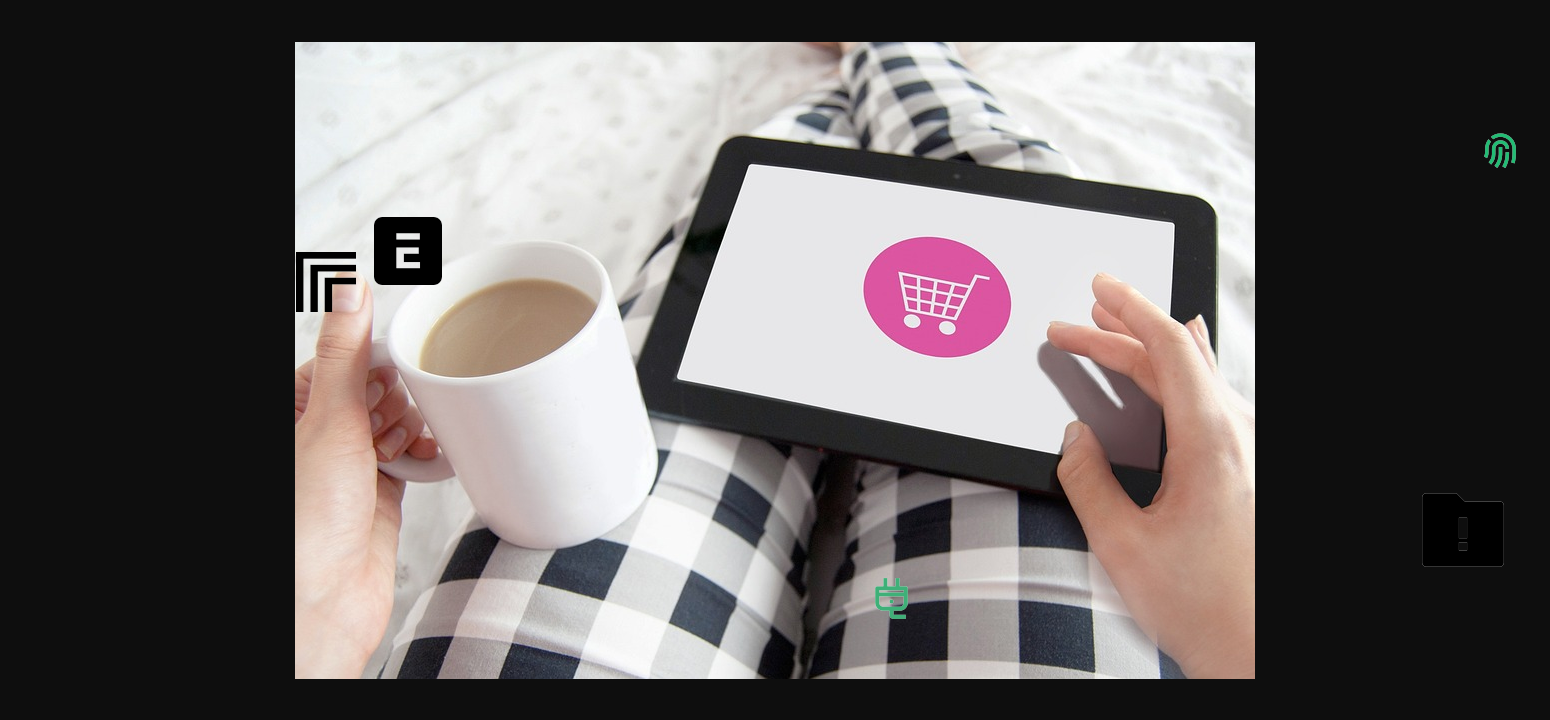  Describe the element at coordinates (408, 251) in the screenshot. I see `open ERPNext application` at that location.